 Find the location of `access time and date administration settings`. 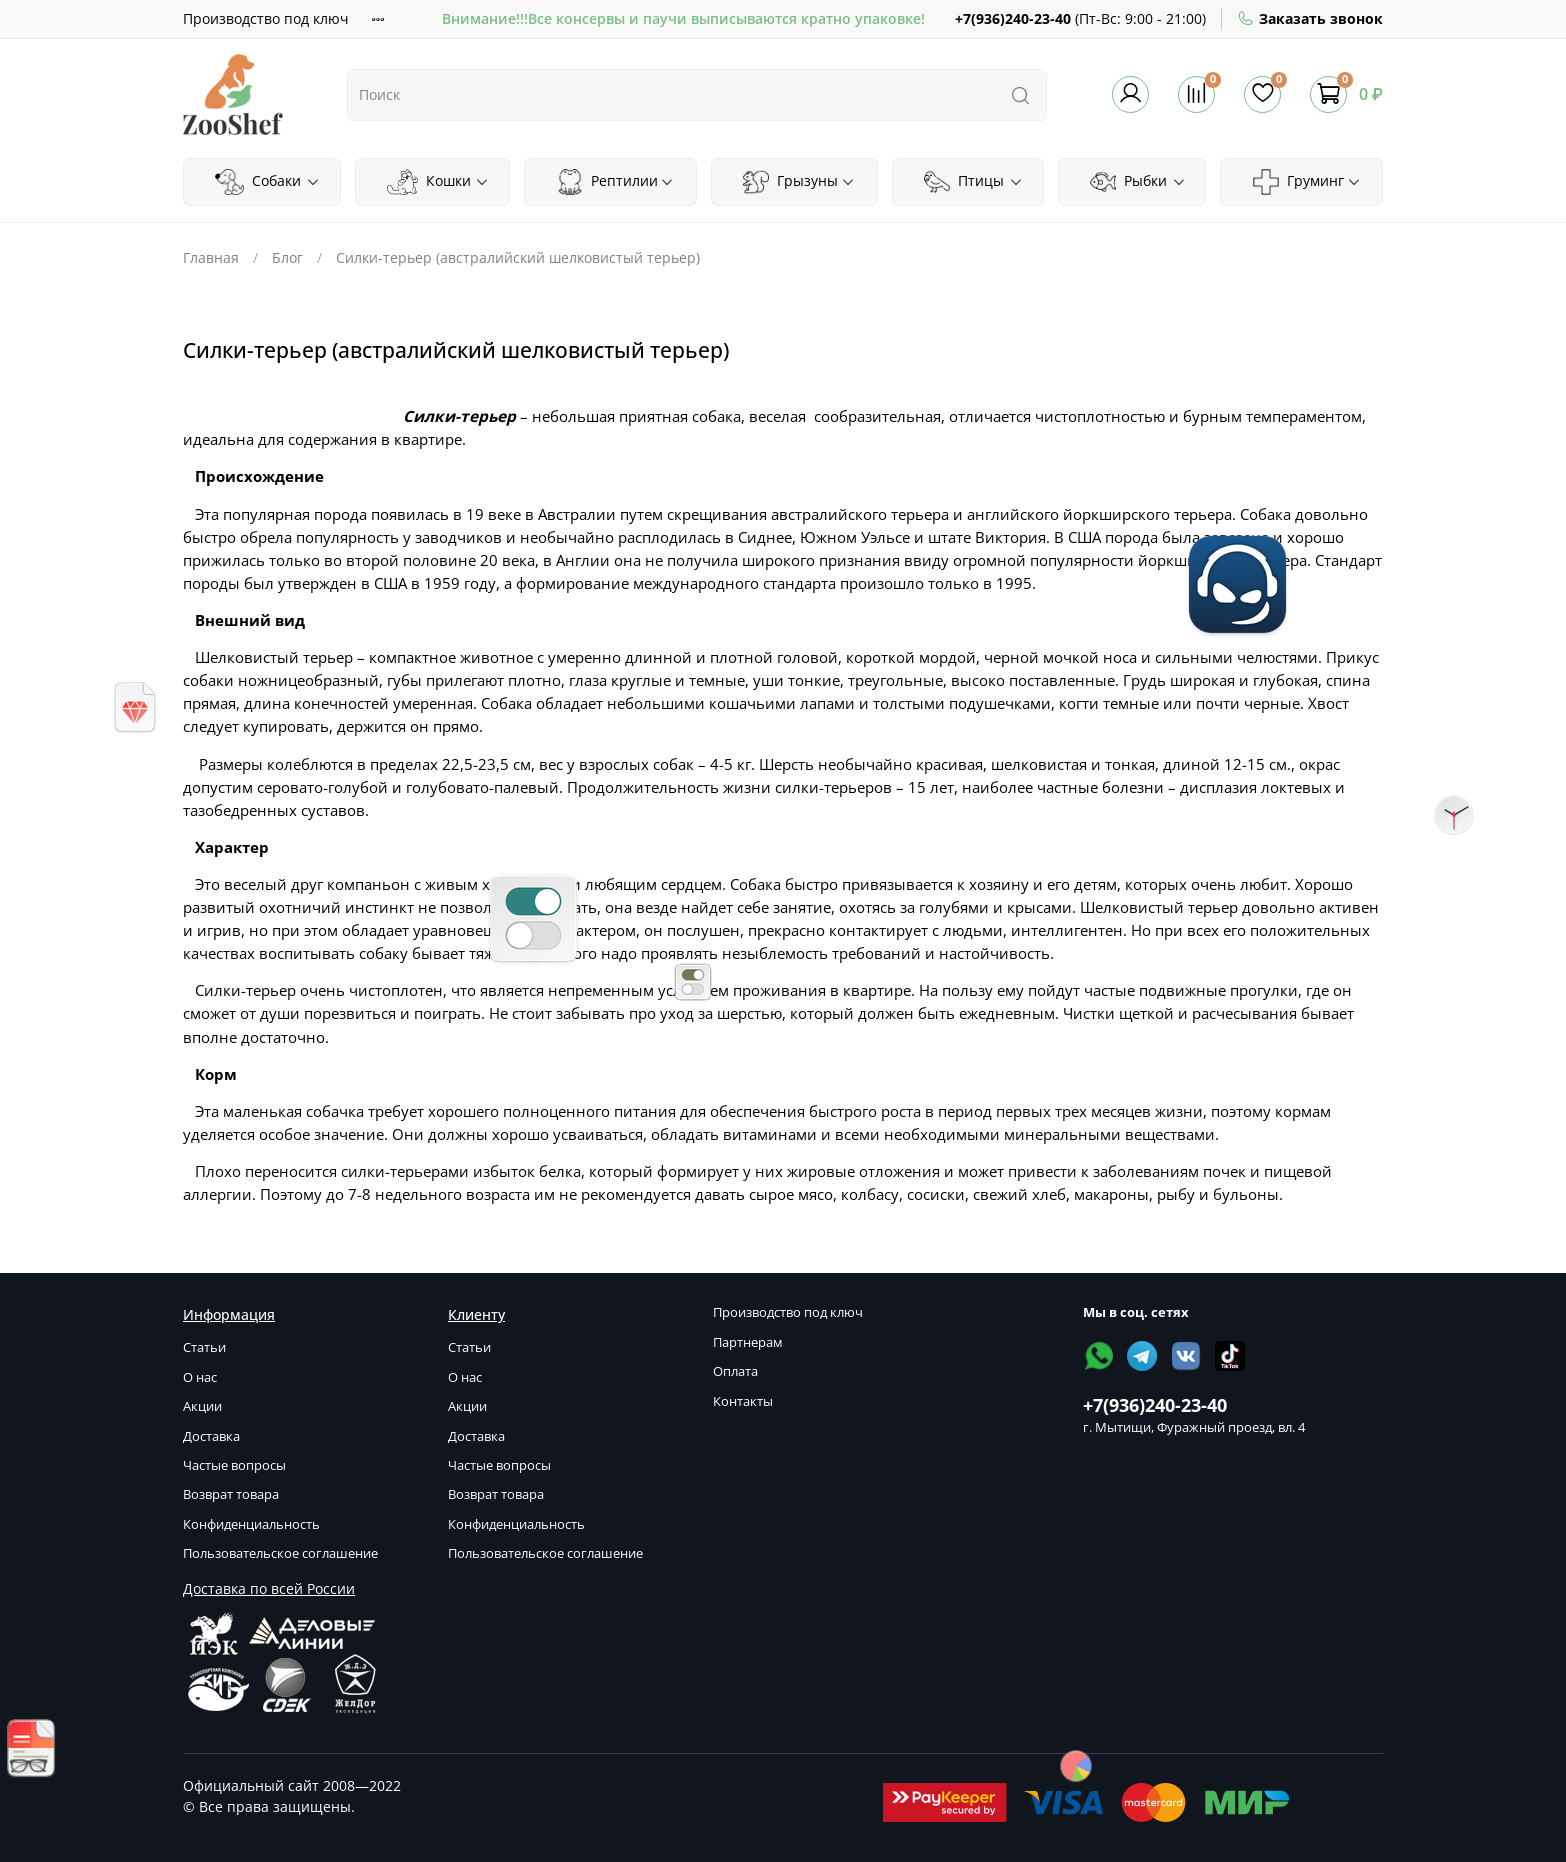

access time and date administration settings is located at coordinates (1454, 815).